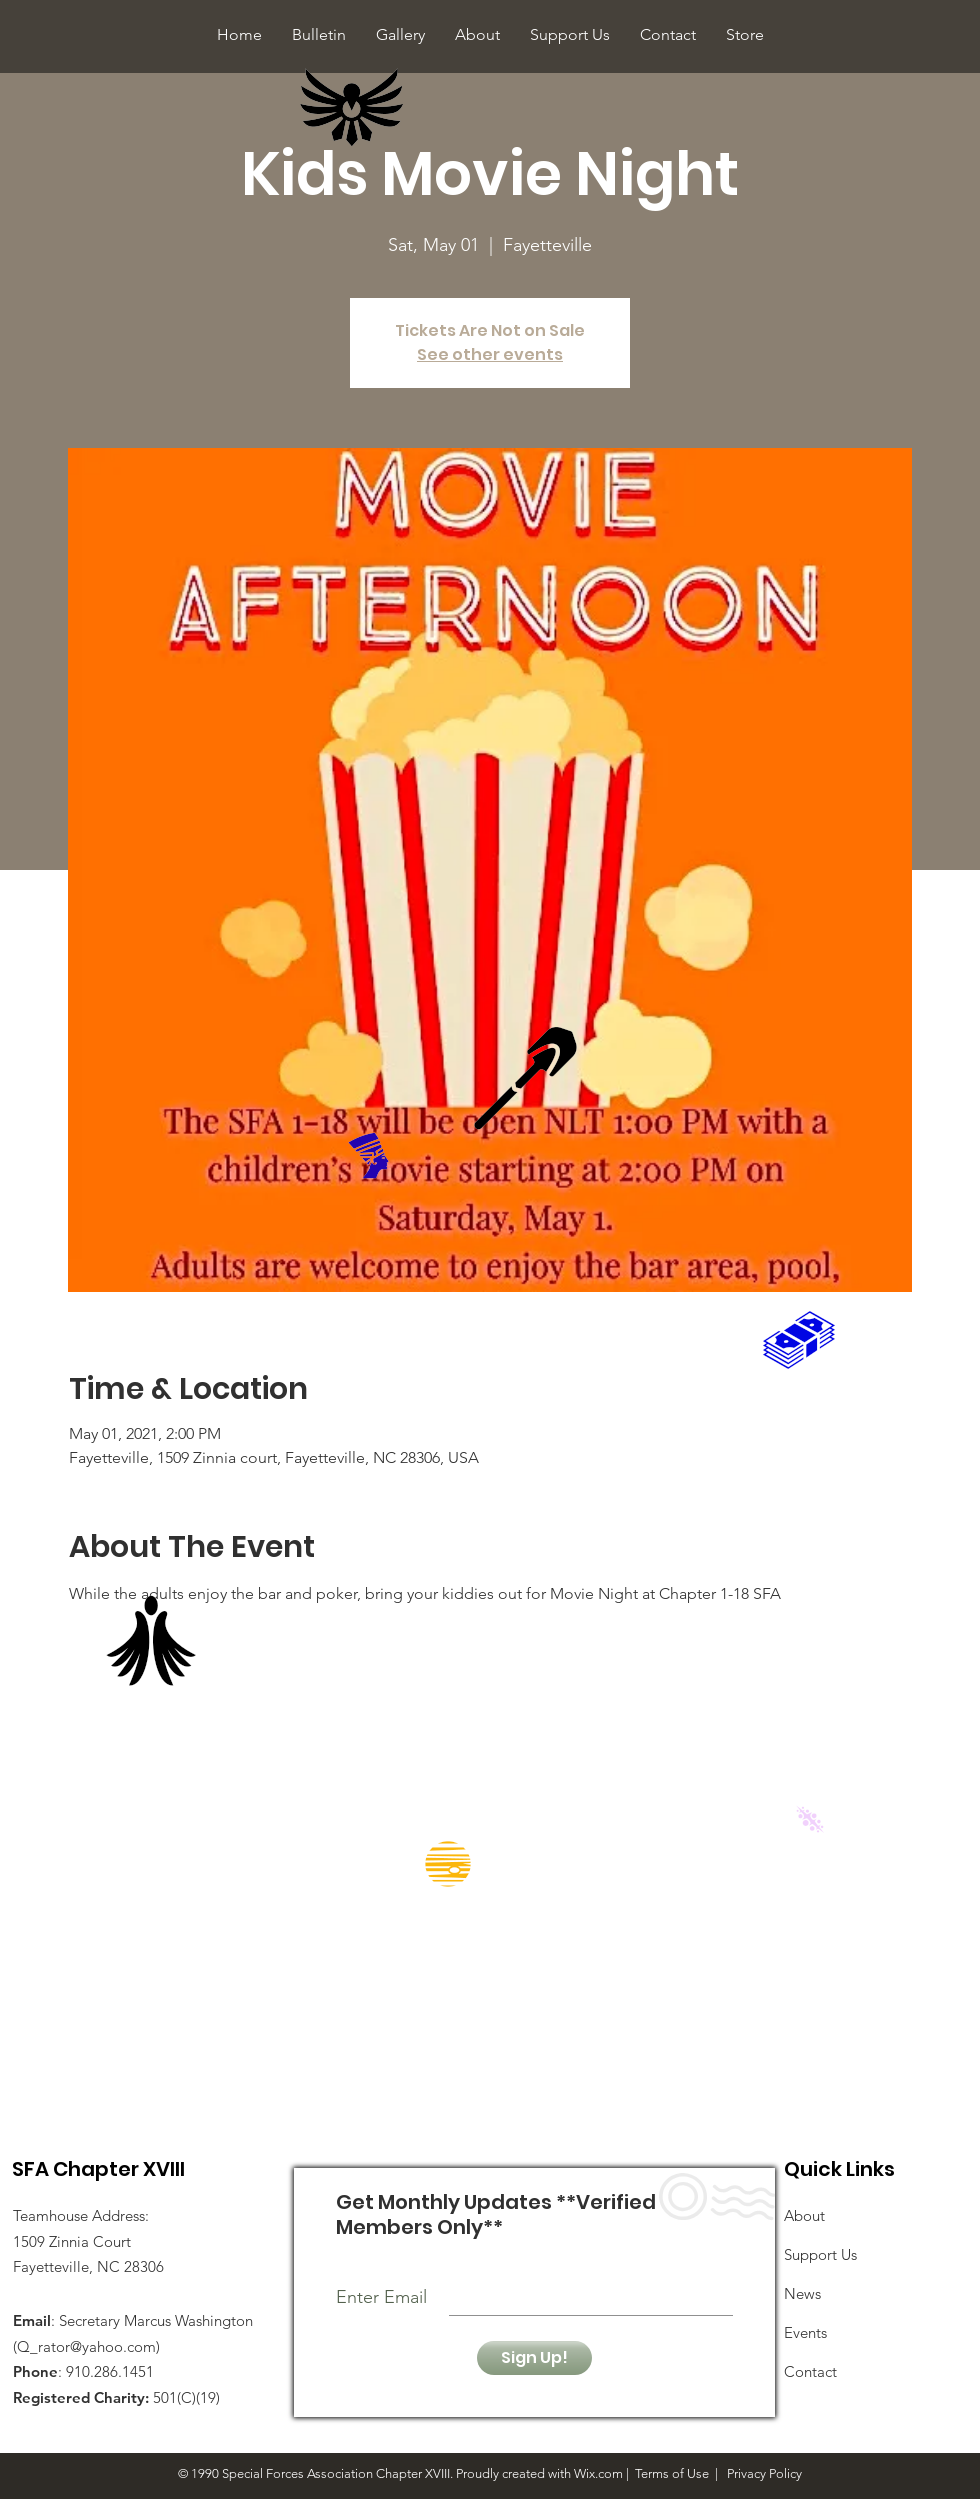 The height and width of the screenshot is (2499, 980). What do you see at coordinates (799, 1340) in the screenshot?
I see `view your wallet or account balance` at bounding box center [799, 1340].